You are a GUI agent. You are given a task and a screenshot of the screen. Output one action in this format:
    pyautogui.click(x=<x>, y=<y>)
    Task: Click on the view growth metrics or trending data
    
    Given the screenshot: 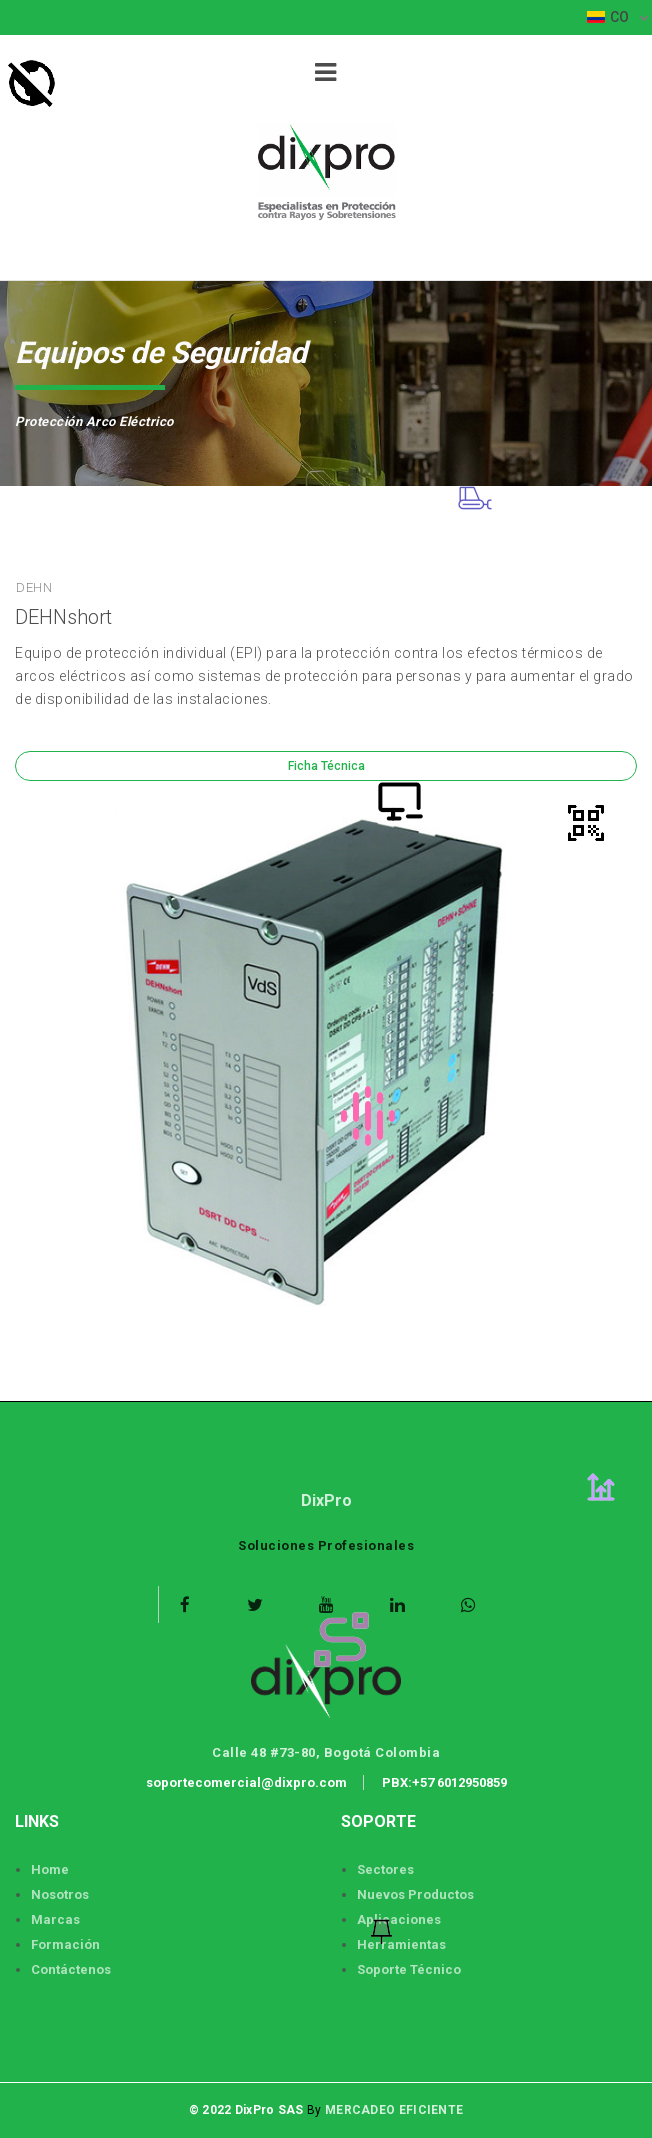 What is the action you would take?
    pyautogui.click(x=601, y=1487)
    